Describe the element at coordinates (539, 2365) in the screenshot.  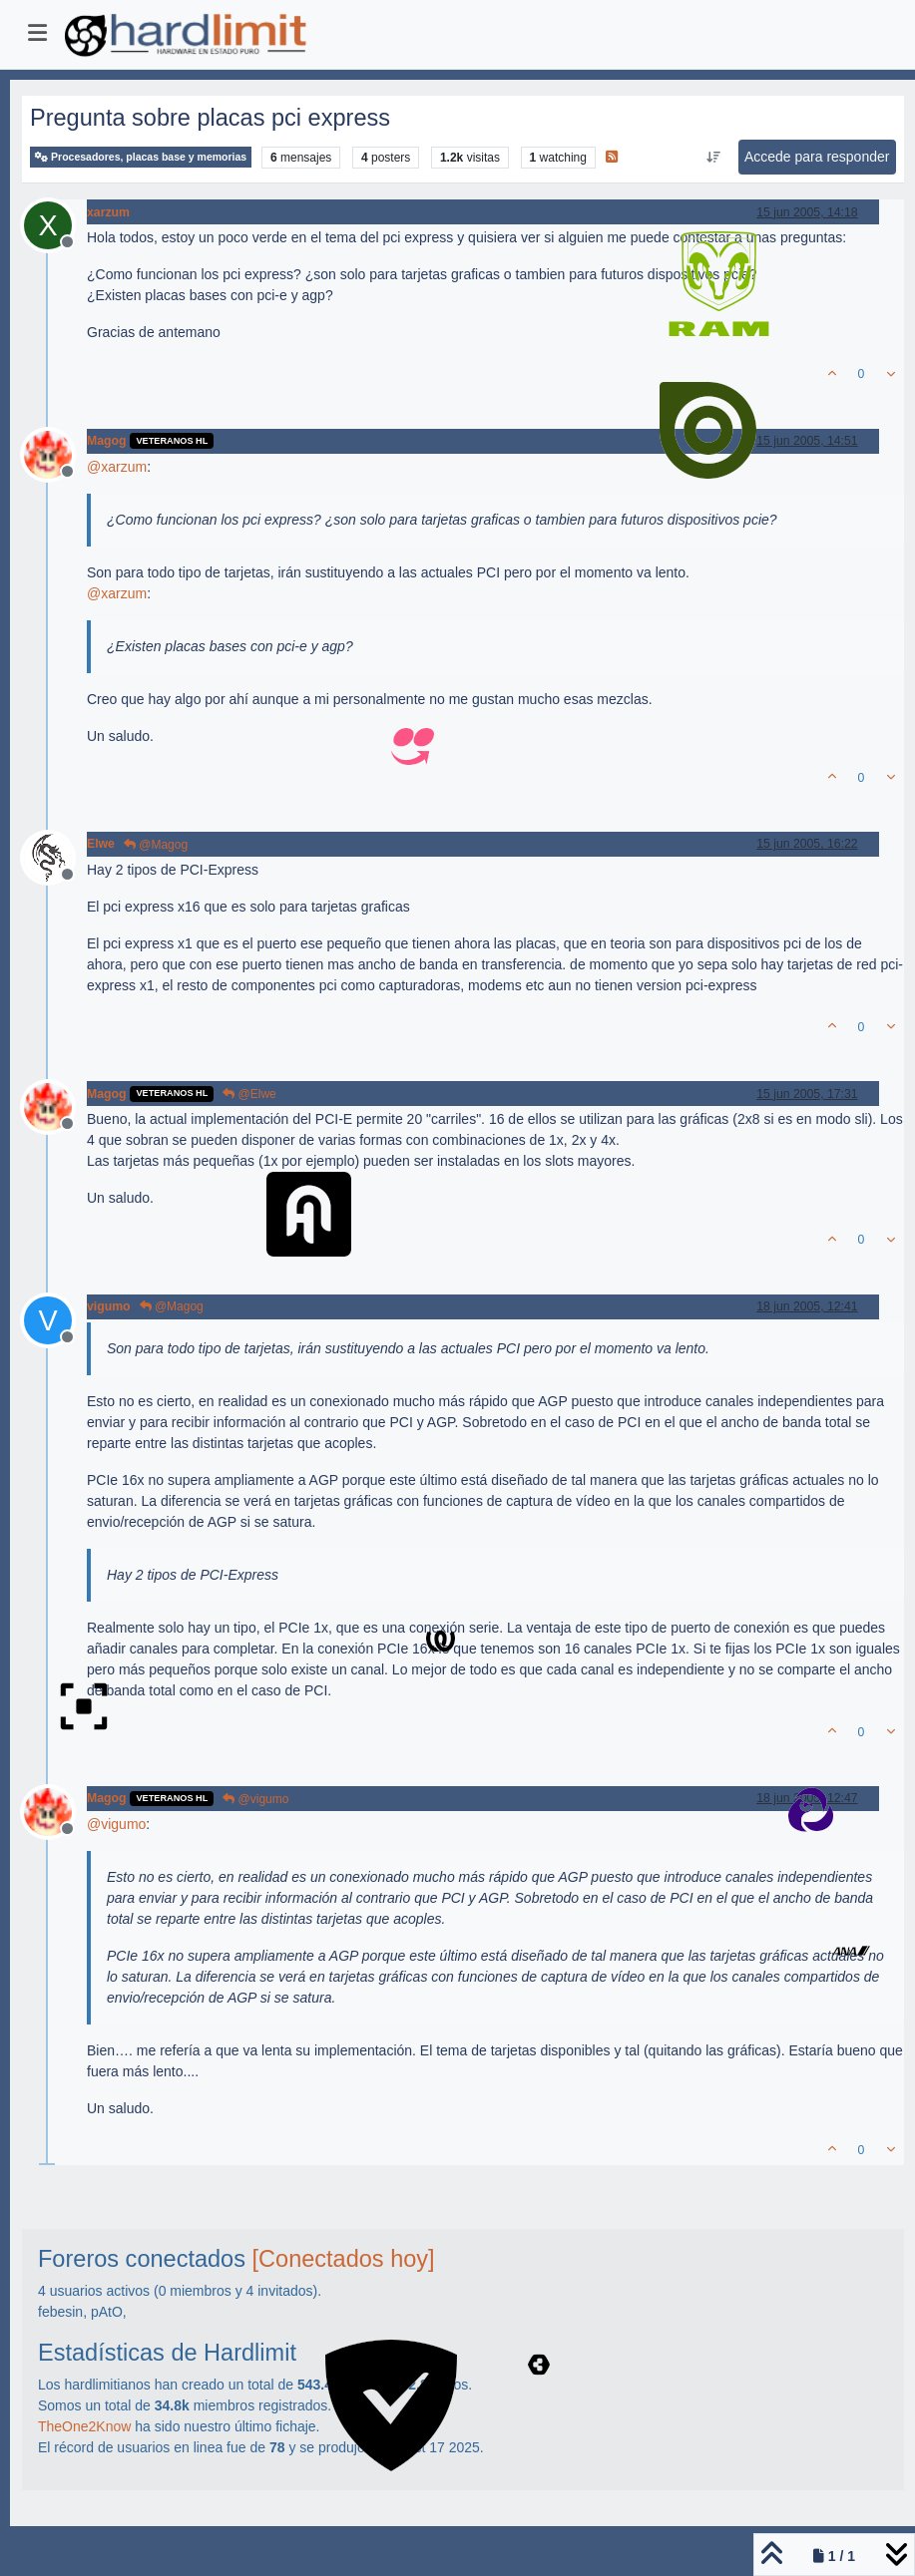
I see `cloudron platform logo` at that location.